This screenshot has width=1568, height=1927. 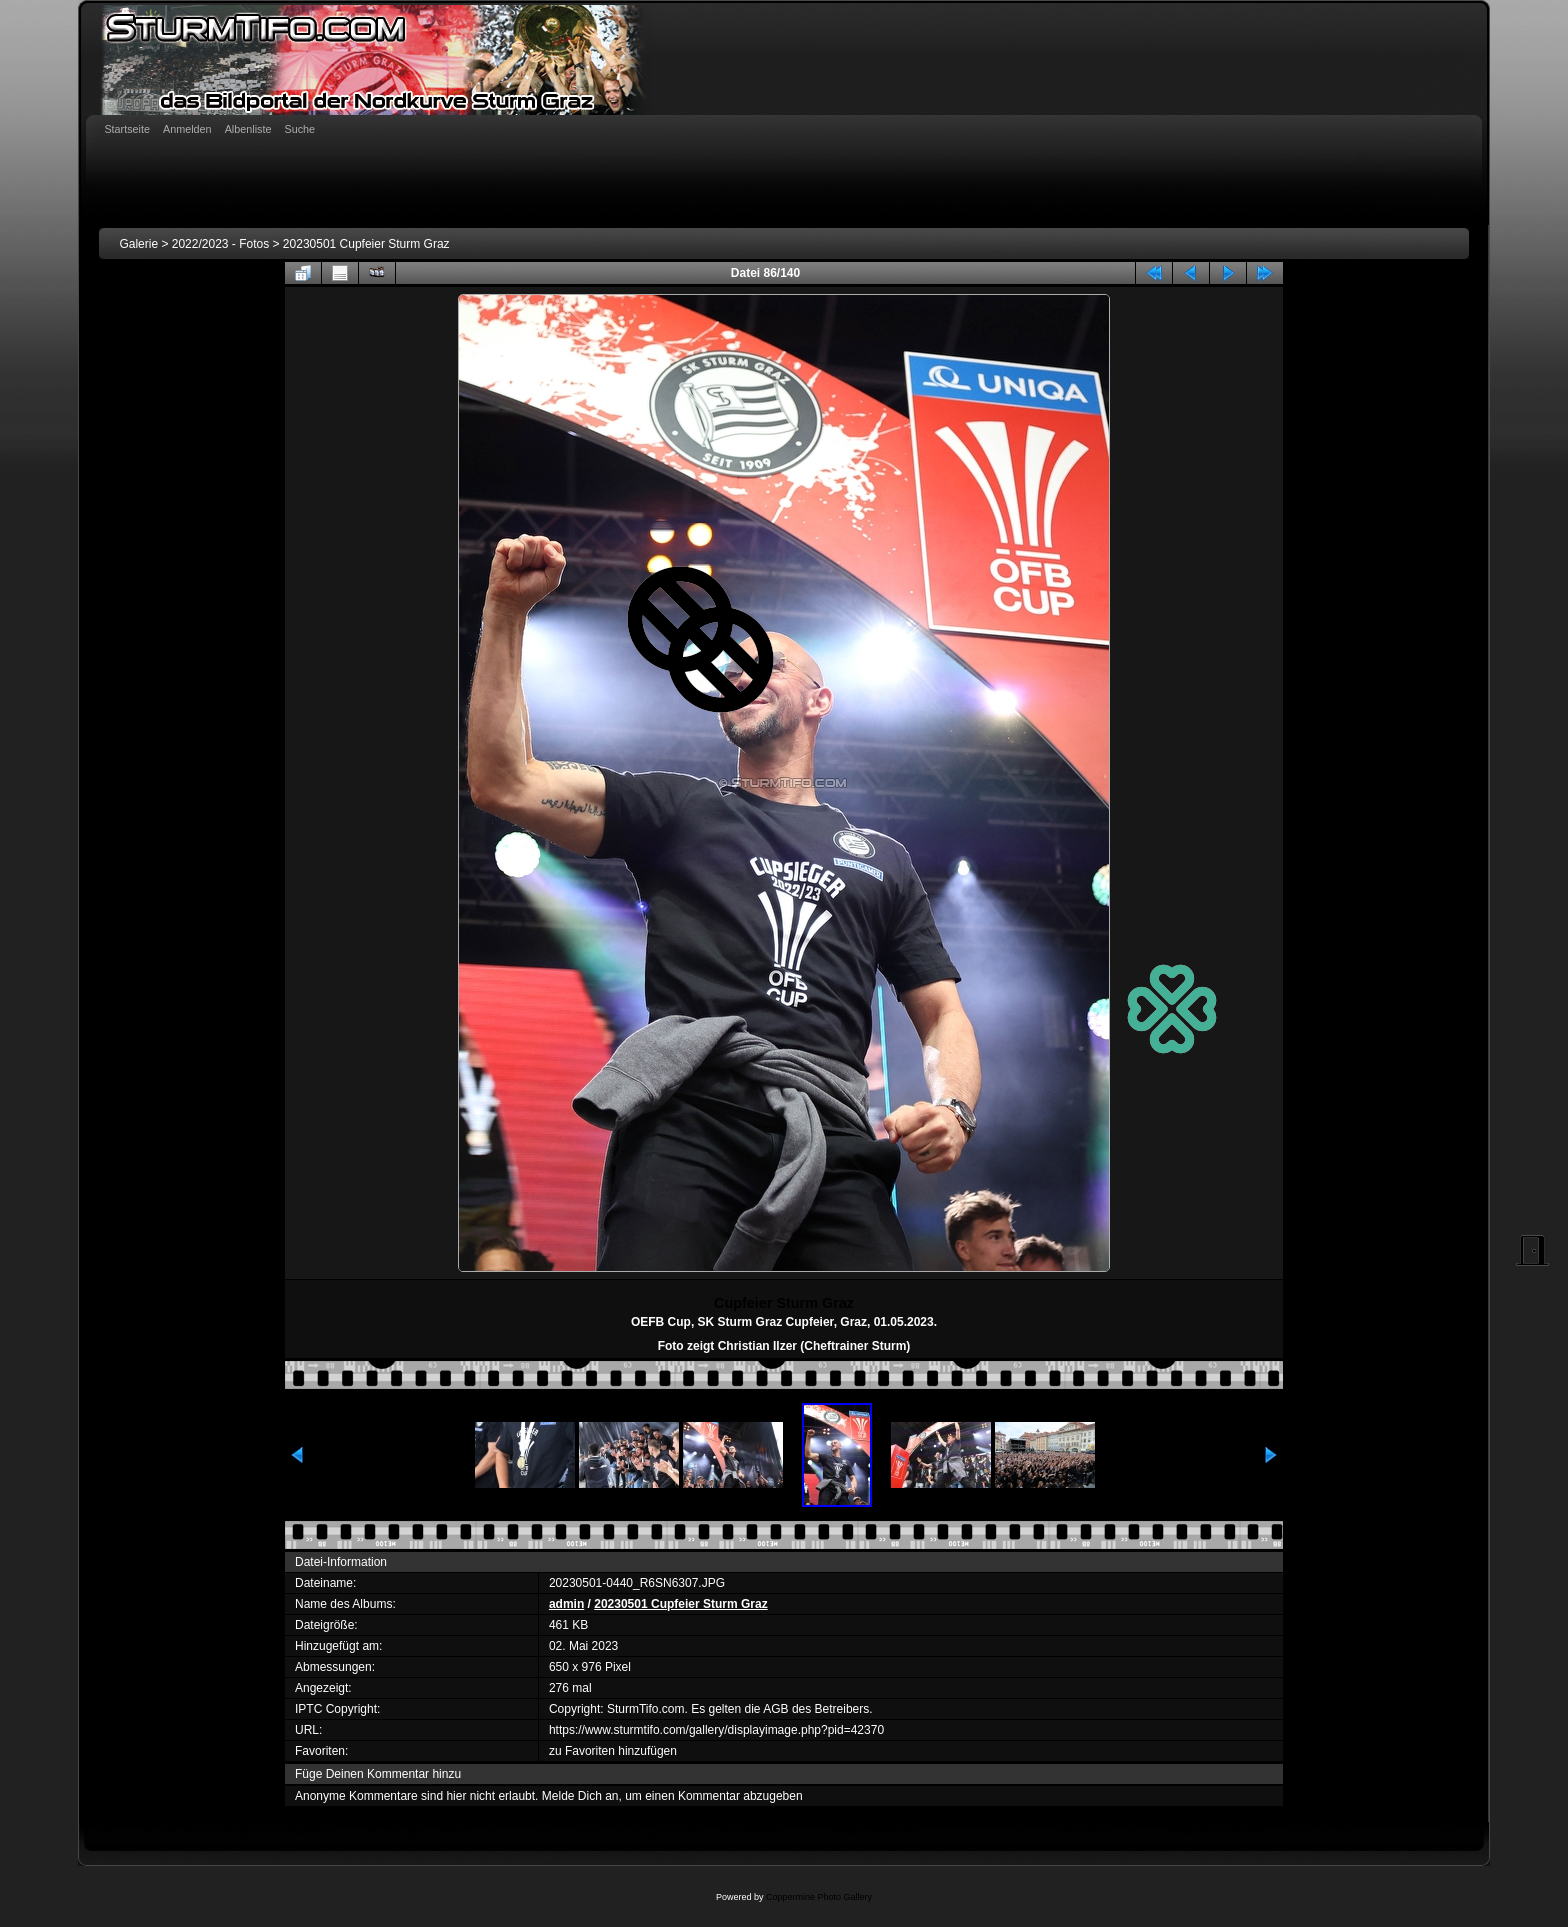 I want to click on merge or combine selected objects, so click(x=700, y=639).